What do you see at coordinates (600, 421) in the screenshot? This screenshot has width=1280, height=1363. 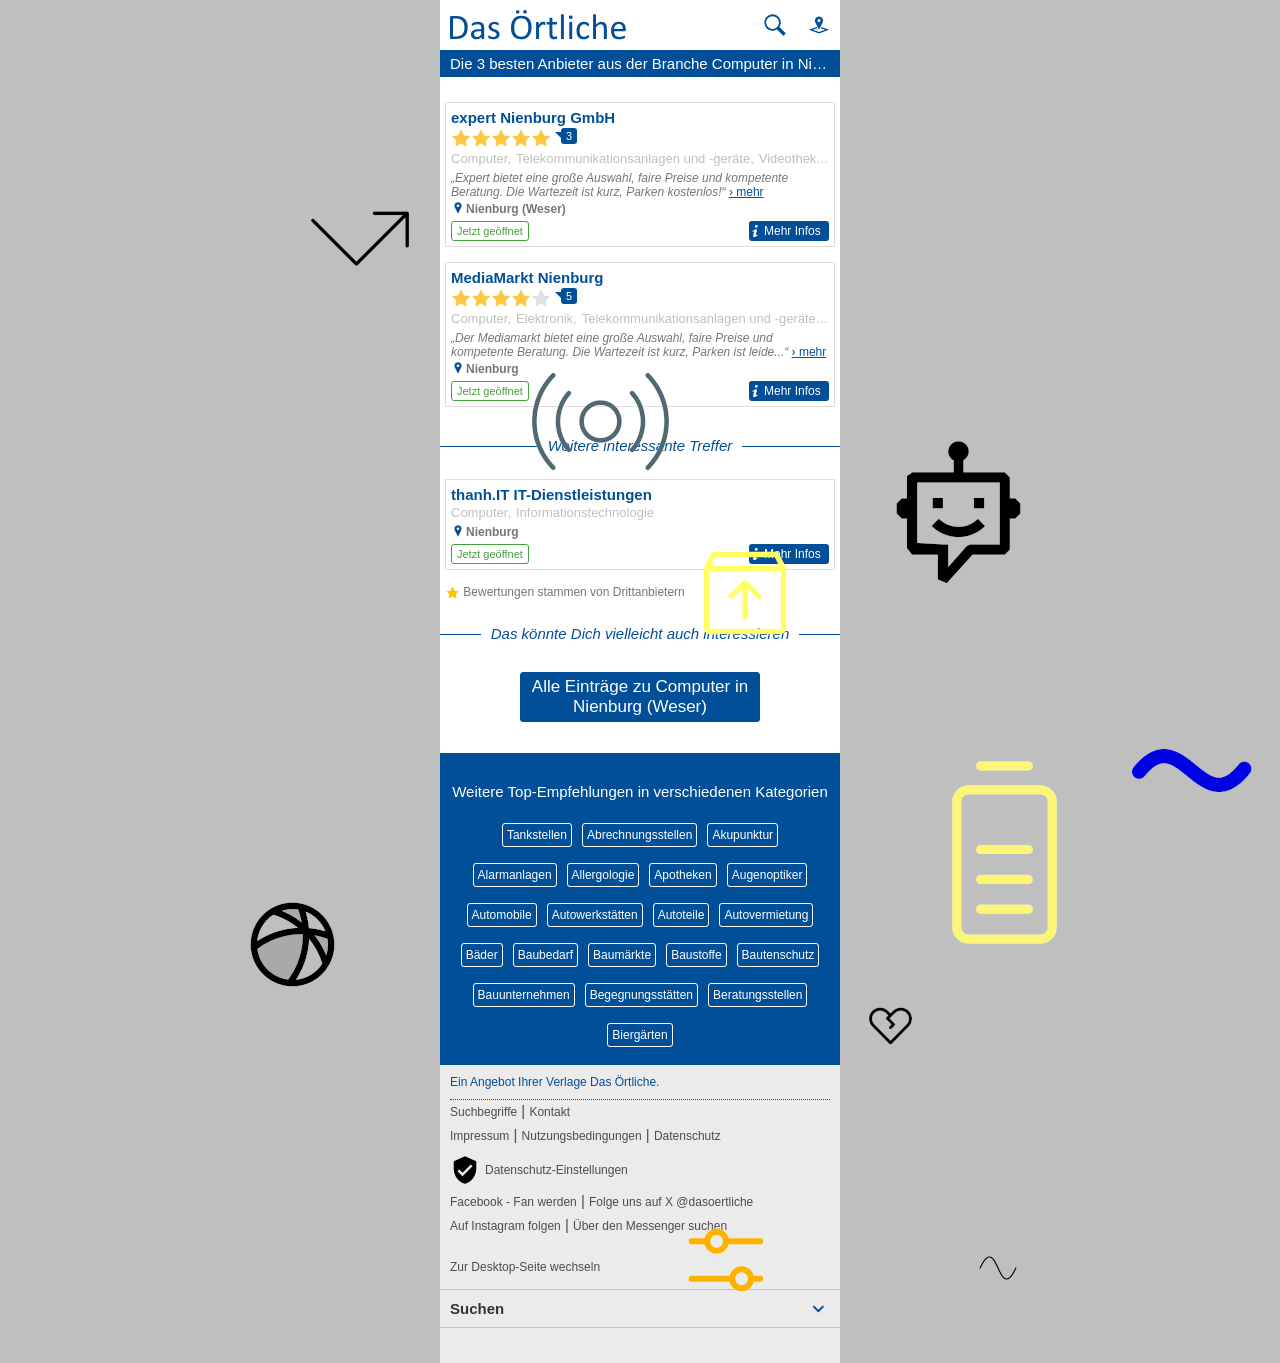 I see `broadcast or stream live content` at bounding box center [600, 421].